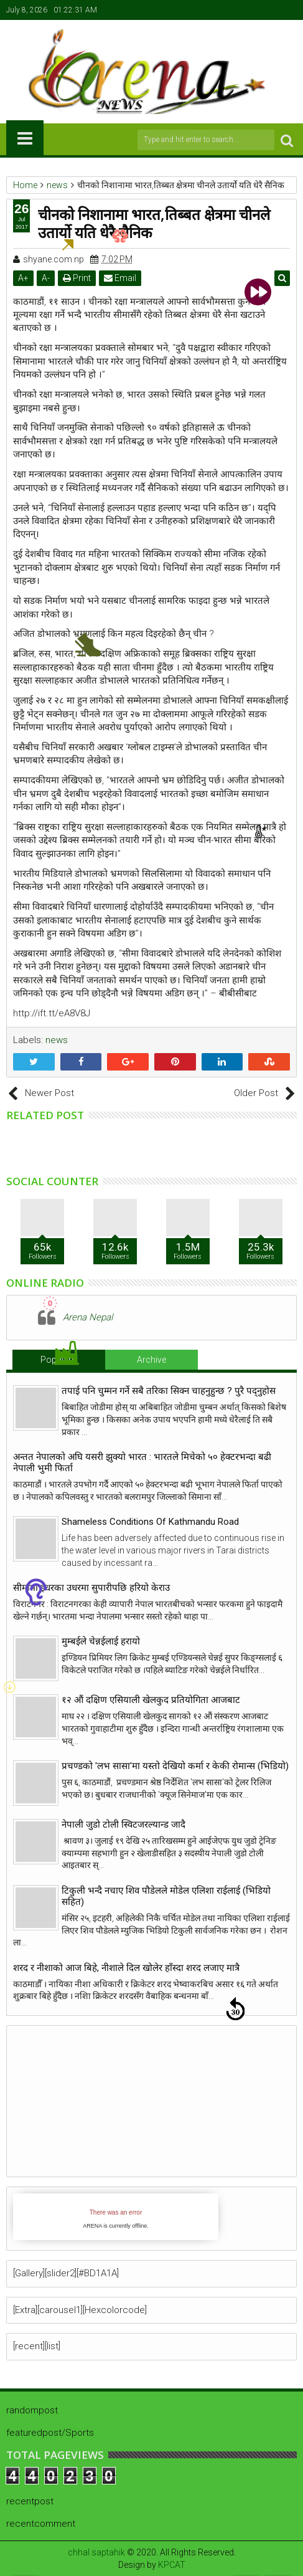 This screenshot has width=303, height=2576. Describe the element at coordinates (235, 2010) in the screenshot. I see `replay the last 30 seconds` at that location.